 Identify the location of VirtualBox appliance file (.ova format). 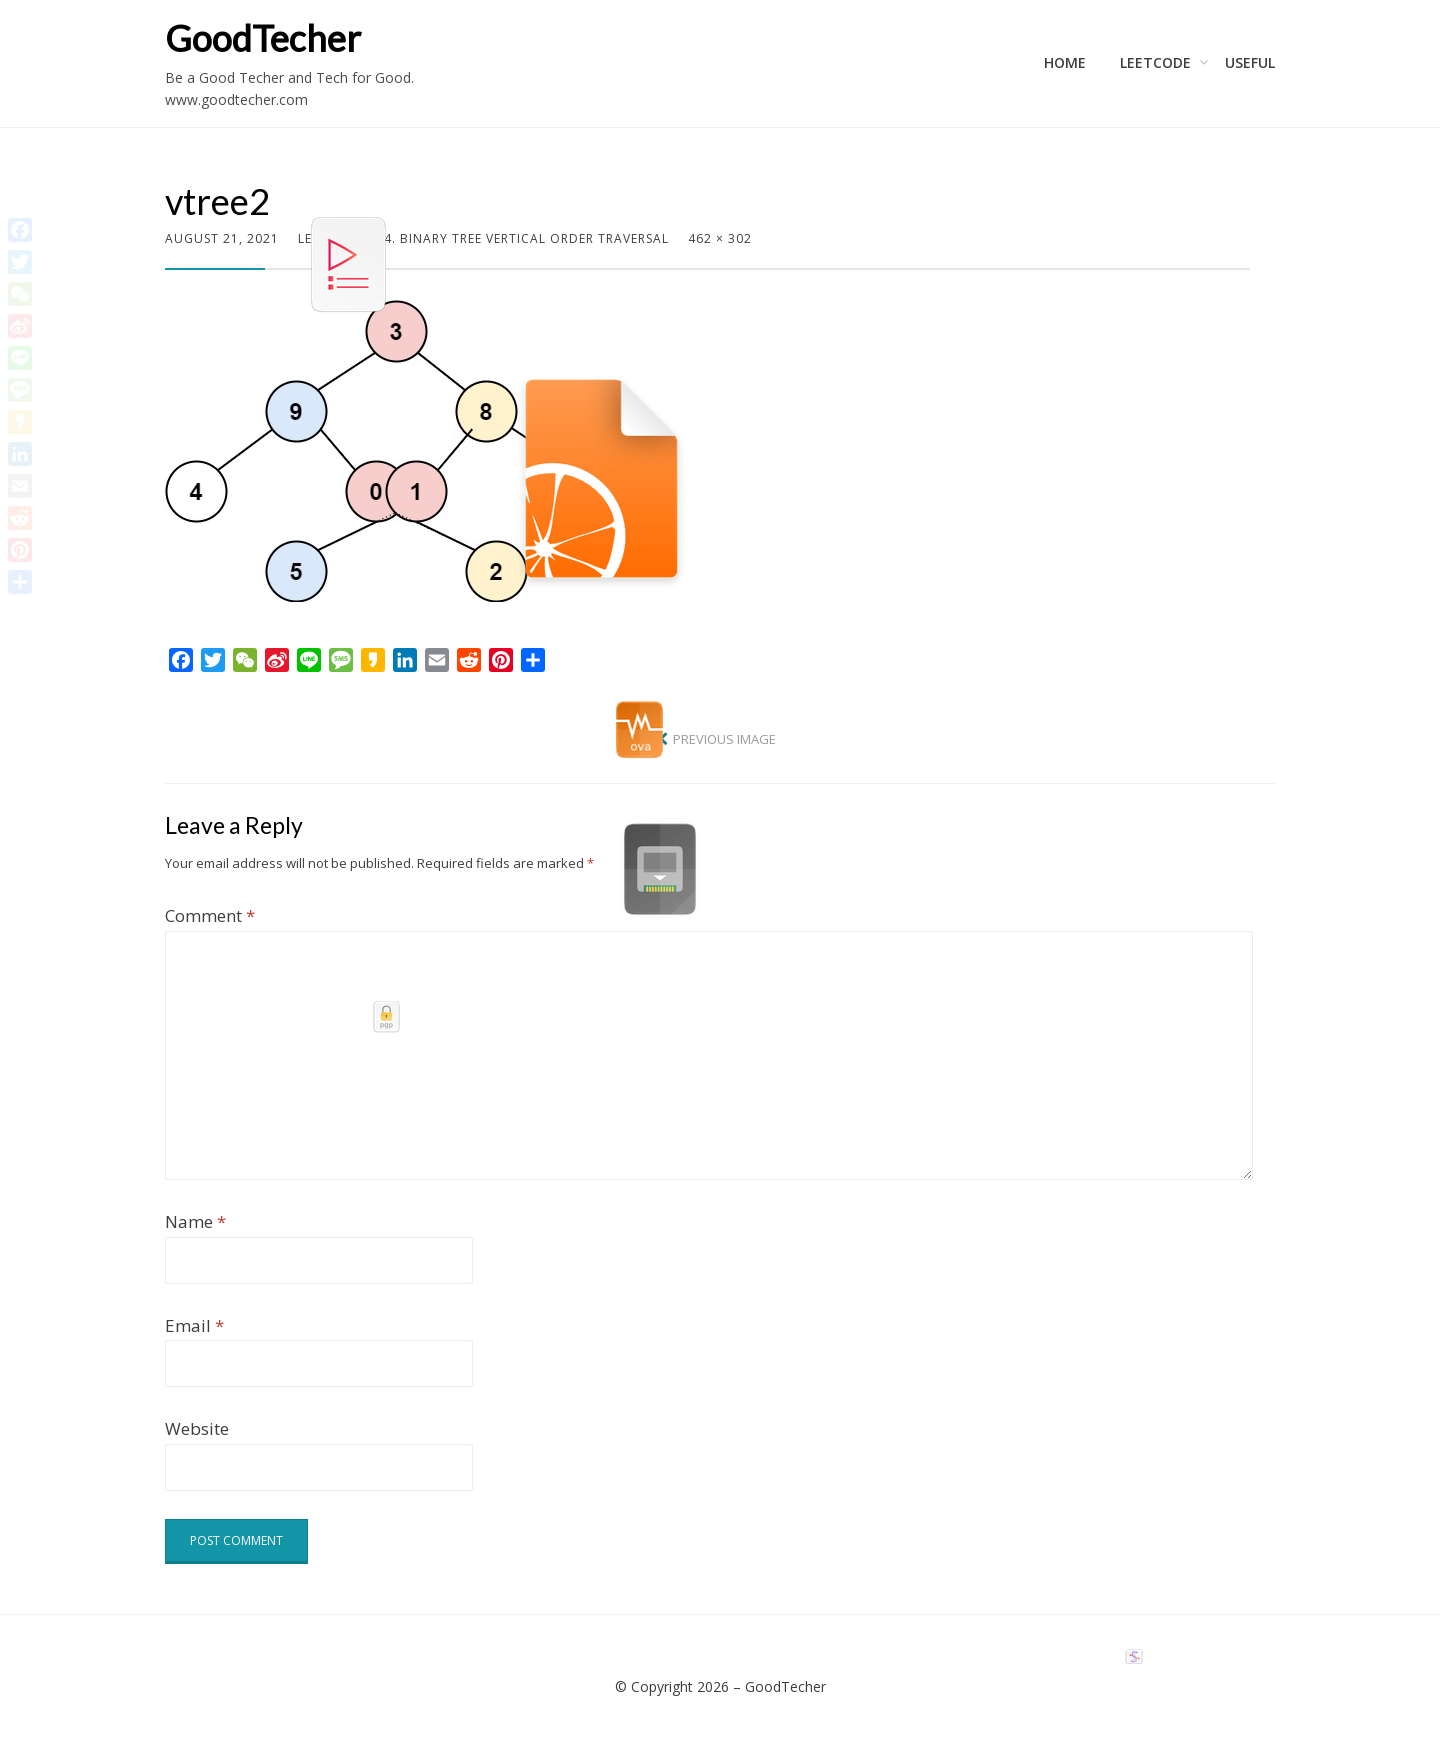
(639, 729).